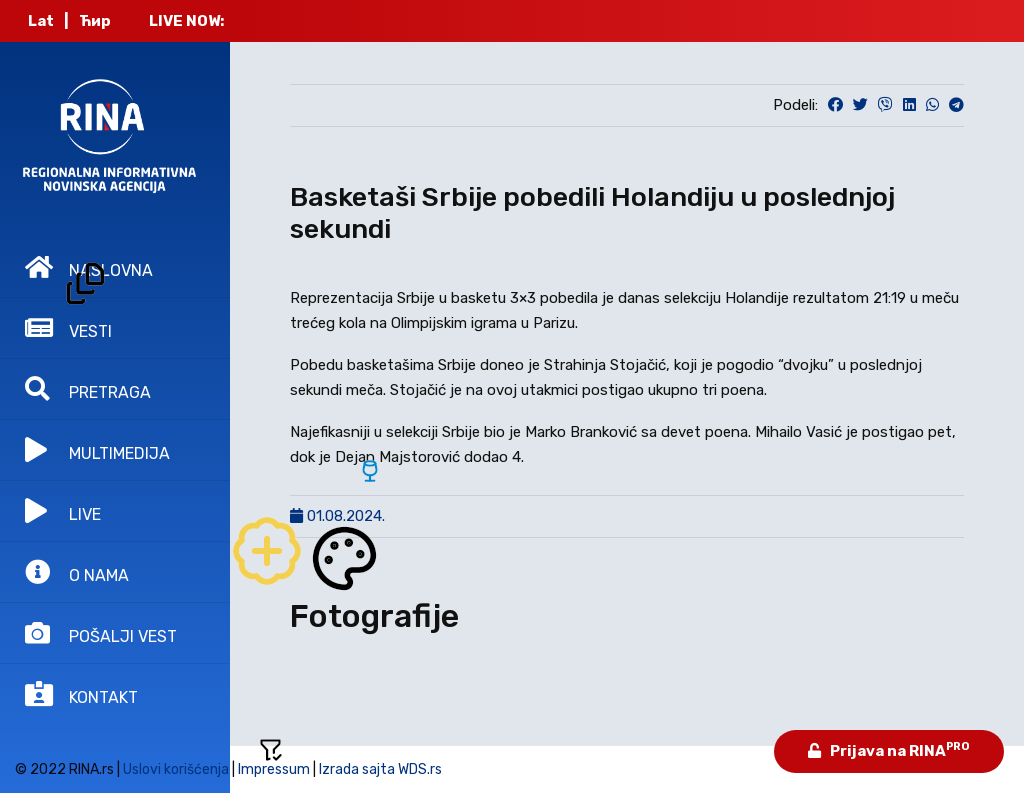 This screenshot has height=793, width=1024. I want to click on add a new badge or achievement, so click(267, 551).